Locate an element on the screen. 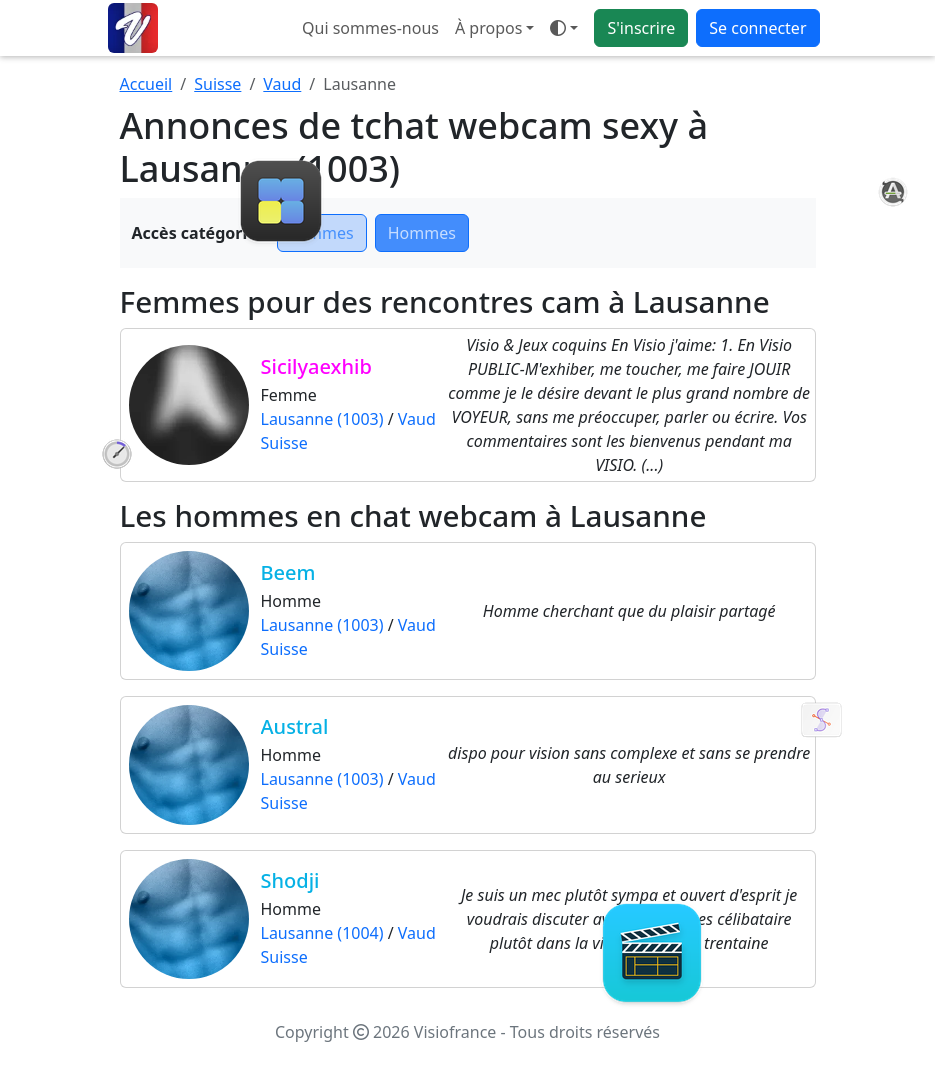 This screenshot has width=935, height=1068. open losslesscut video editing app is located at coordinates (652, 953).